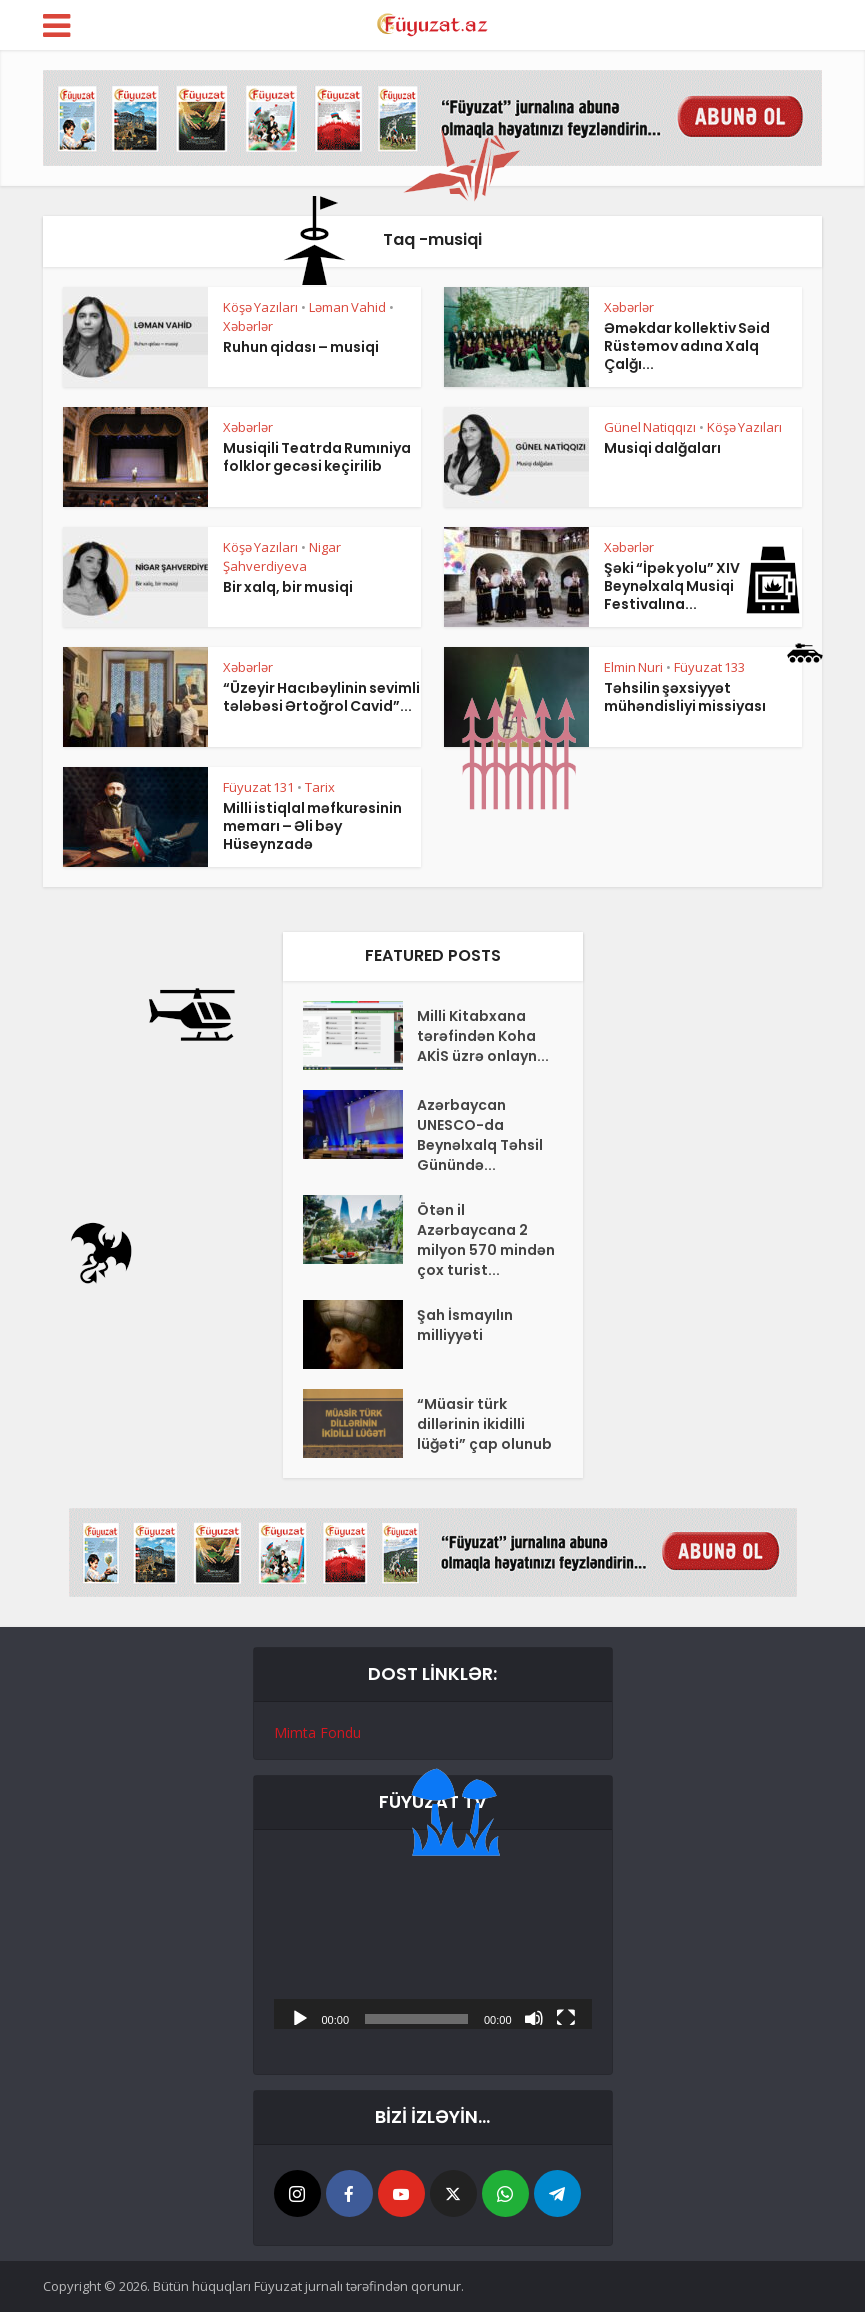 This screenshot has width=865, height=2312. Describe the element at coordinates (314, 240) in the screenshot. I see `navigate to objective marker` at that location.